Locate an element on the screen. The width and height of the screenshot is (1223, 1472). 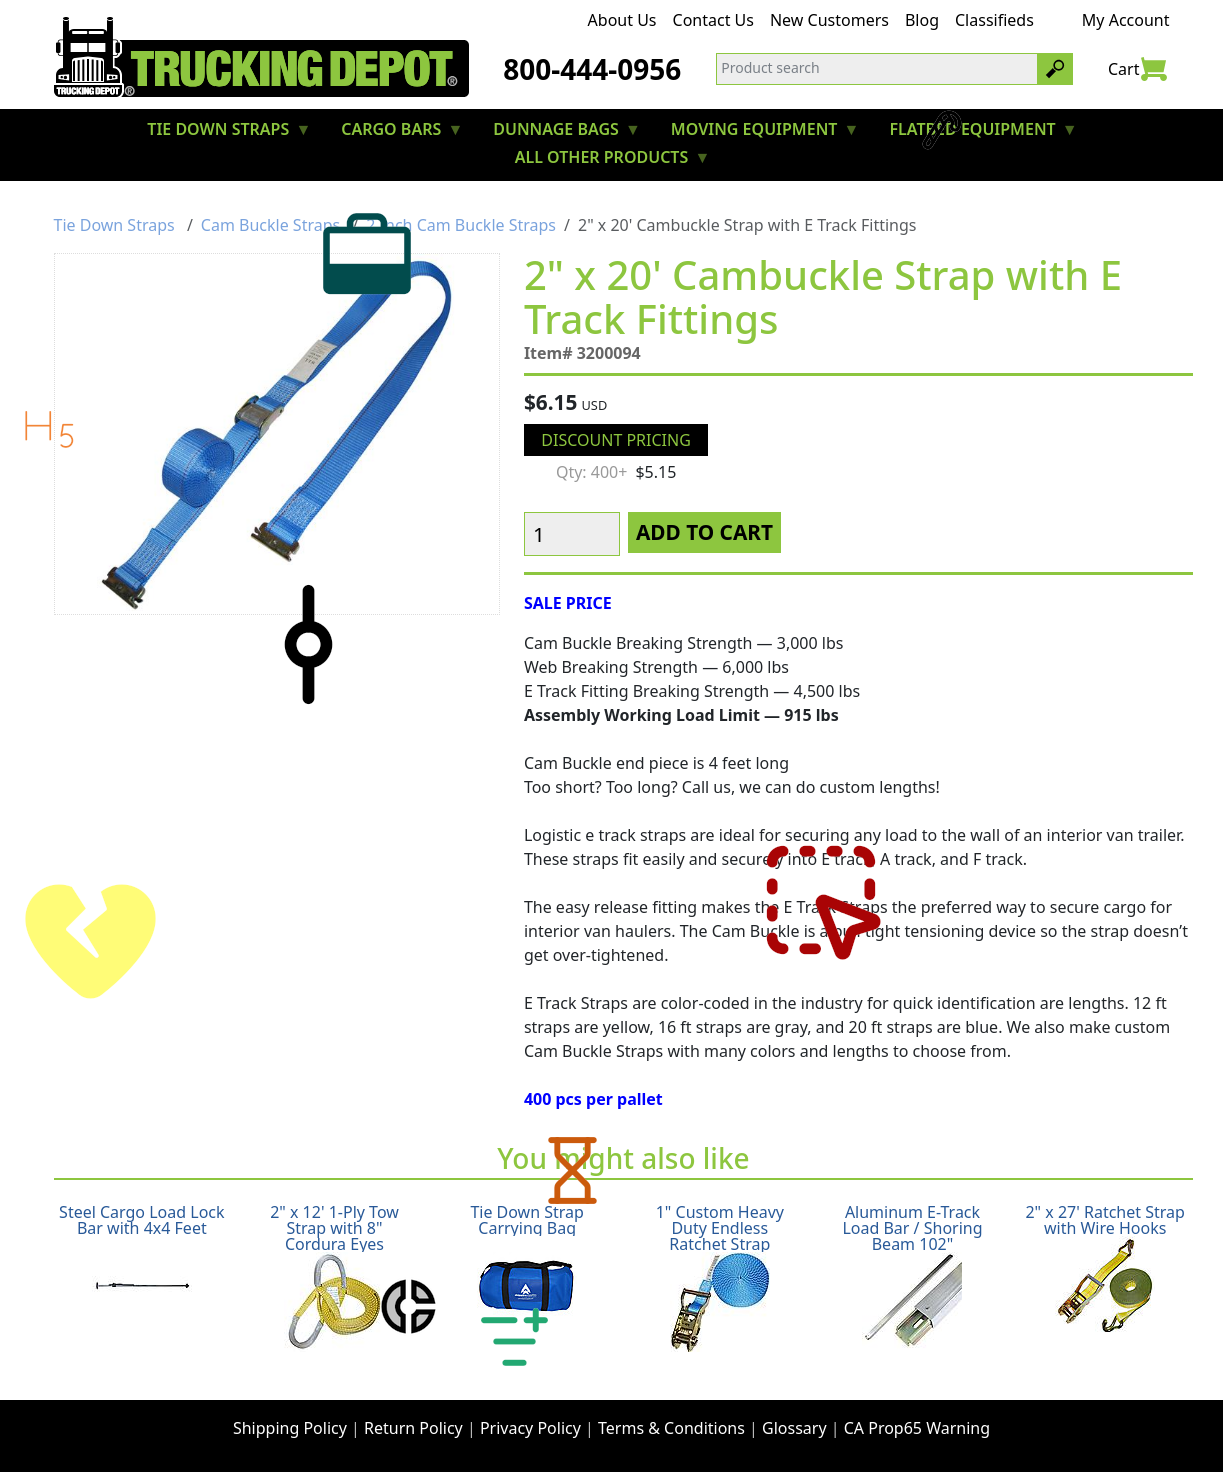
format text as heading level 5 is located at coordinates (46, 428).